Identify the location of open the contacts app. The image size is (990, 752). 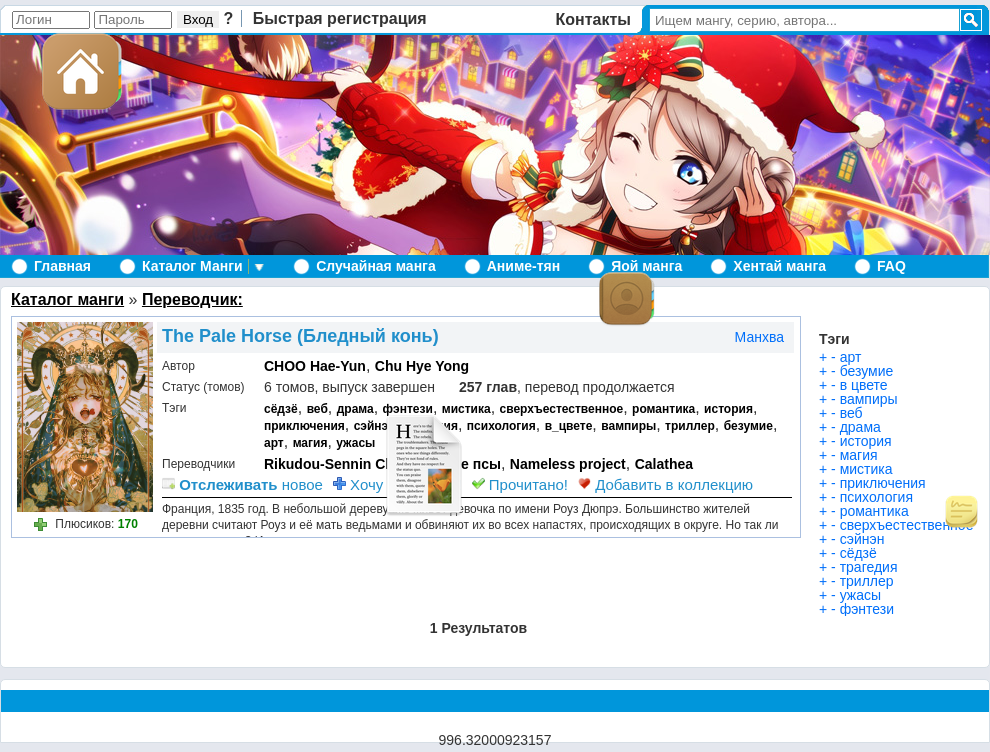
(625, 298).